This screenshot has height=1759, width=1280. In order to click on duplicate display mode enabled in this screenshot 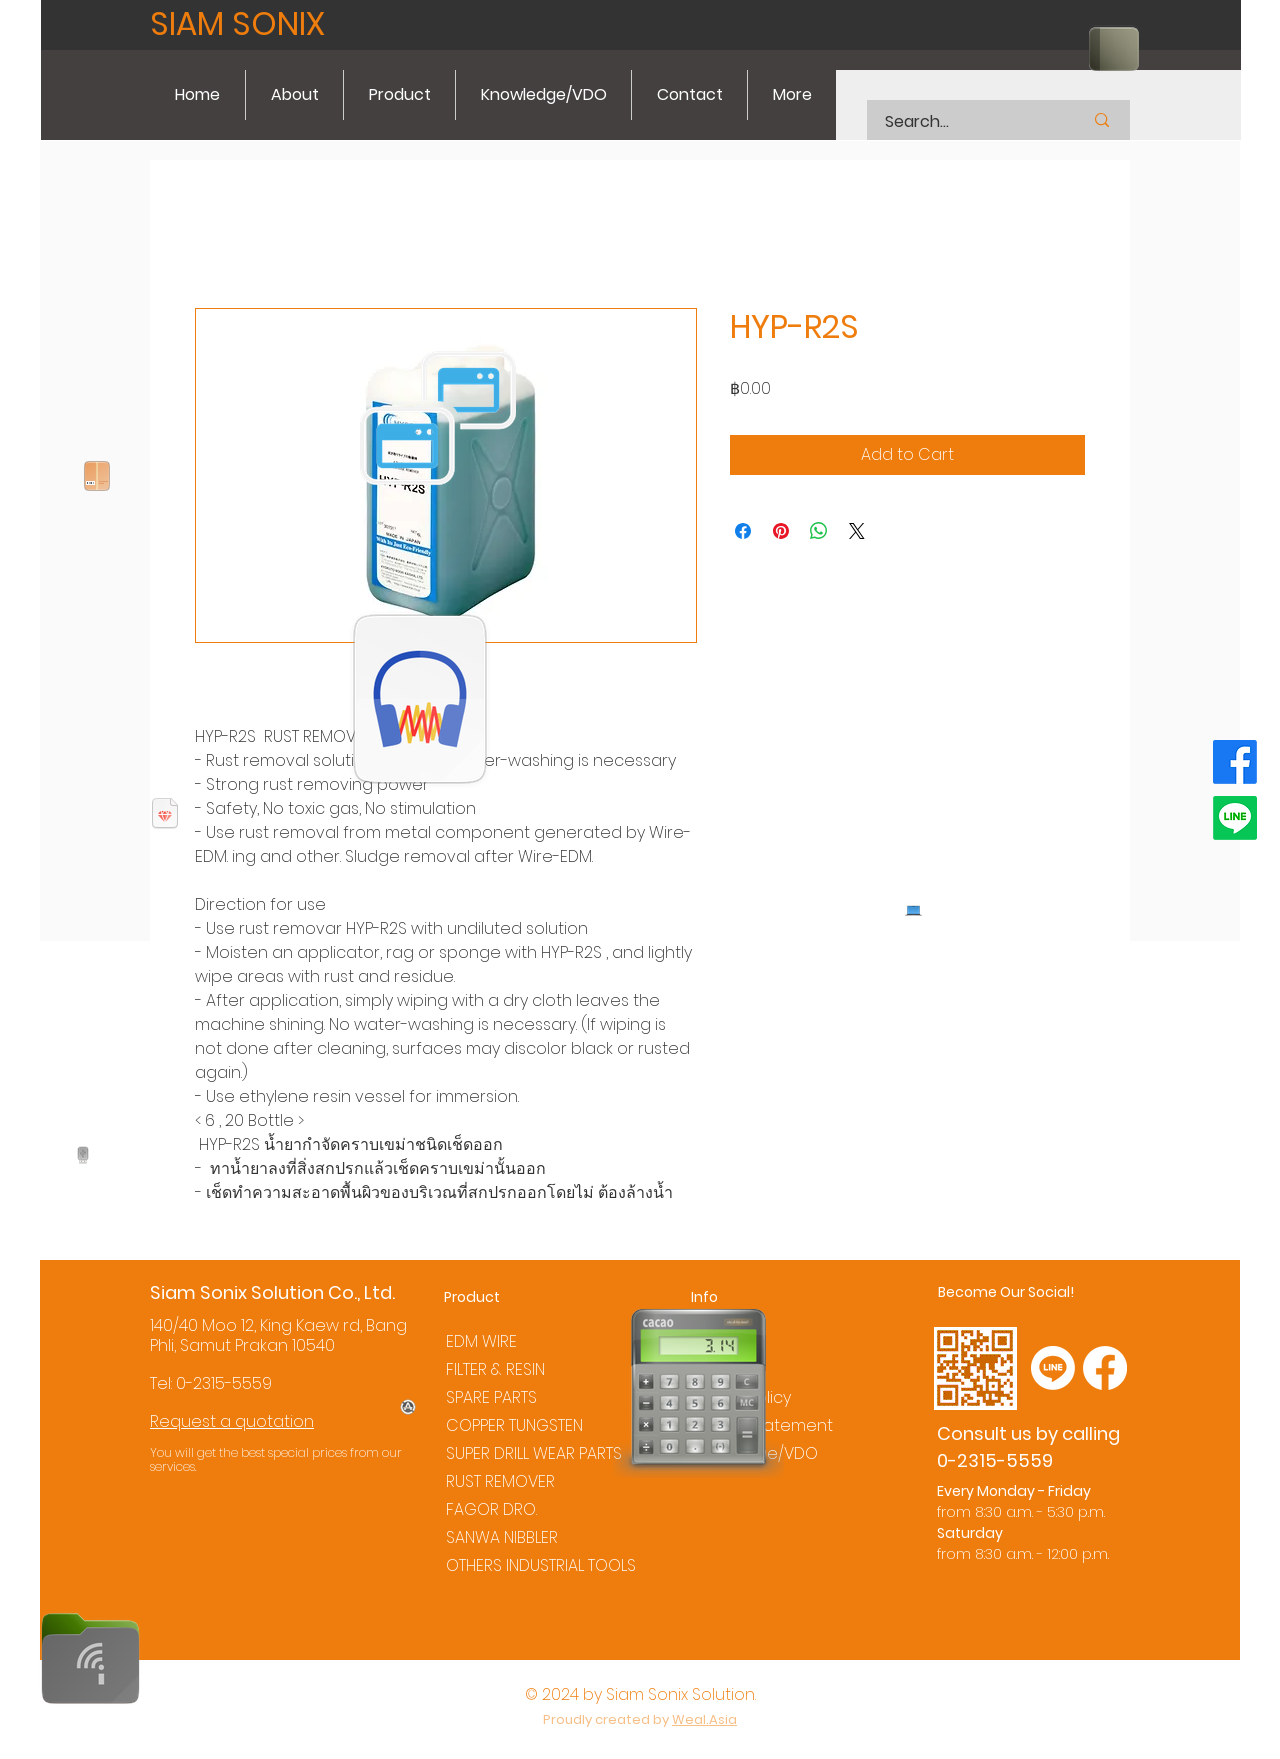, I will do `click(438, 418)`.